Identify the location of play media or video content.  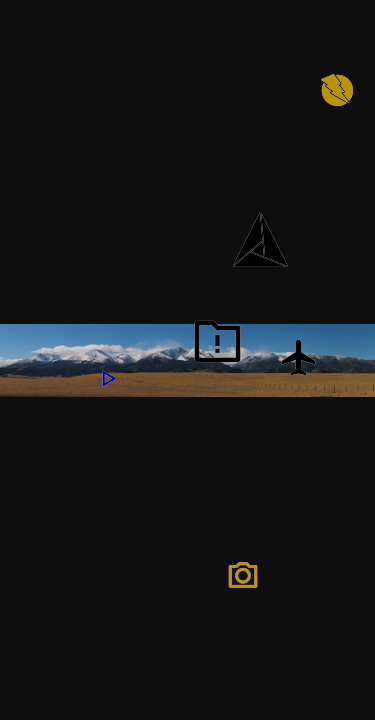
(108, 378).